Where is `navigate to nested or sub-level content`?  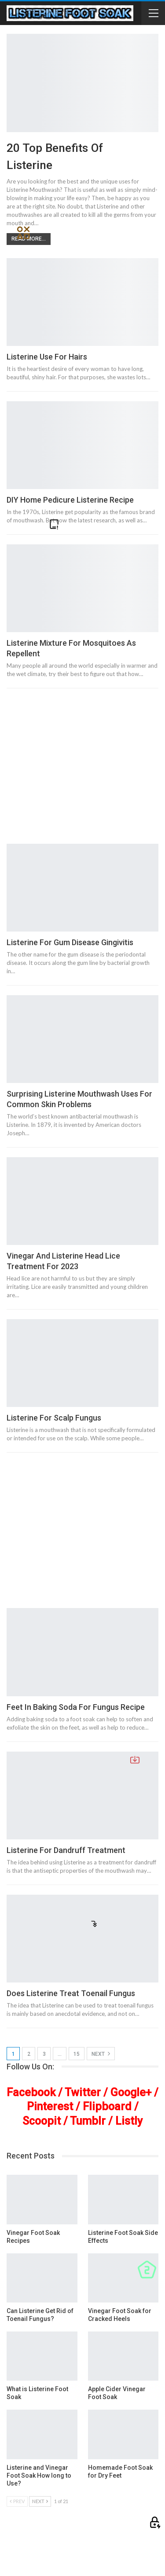
navigate to nested or sub-level content is located at coordinates (94, 1924).